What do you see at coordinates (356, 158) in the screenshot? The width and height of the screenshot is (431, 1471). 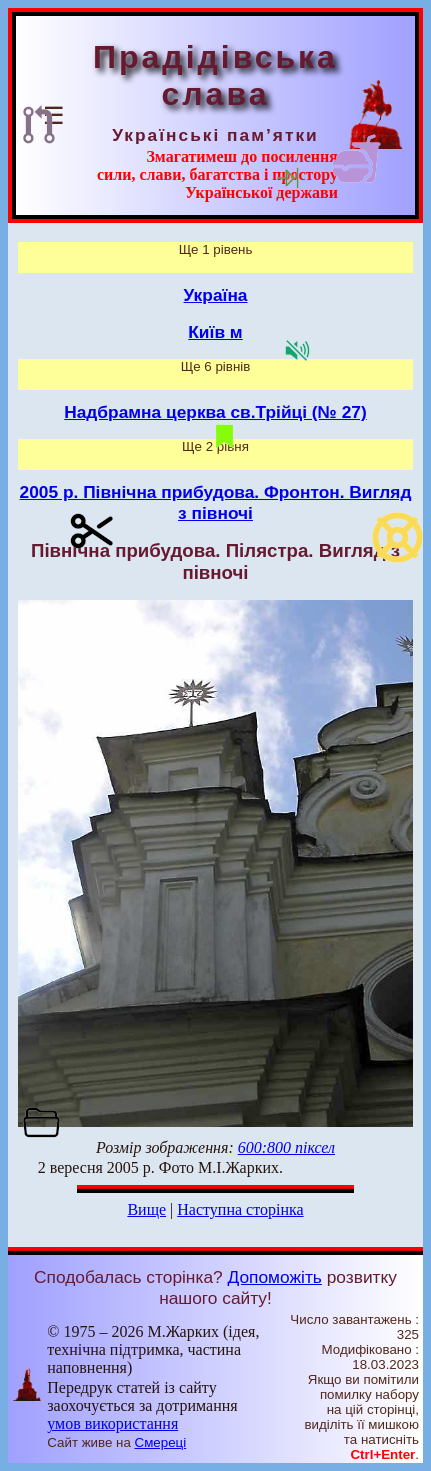 I see `browse nearby fast food restaurants` at bounding box center [356, 158].